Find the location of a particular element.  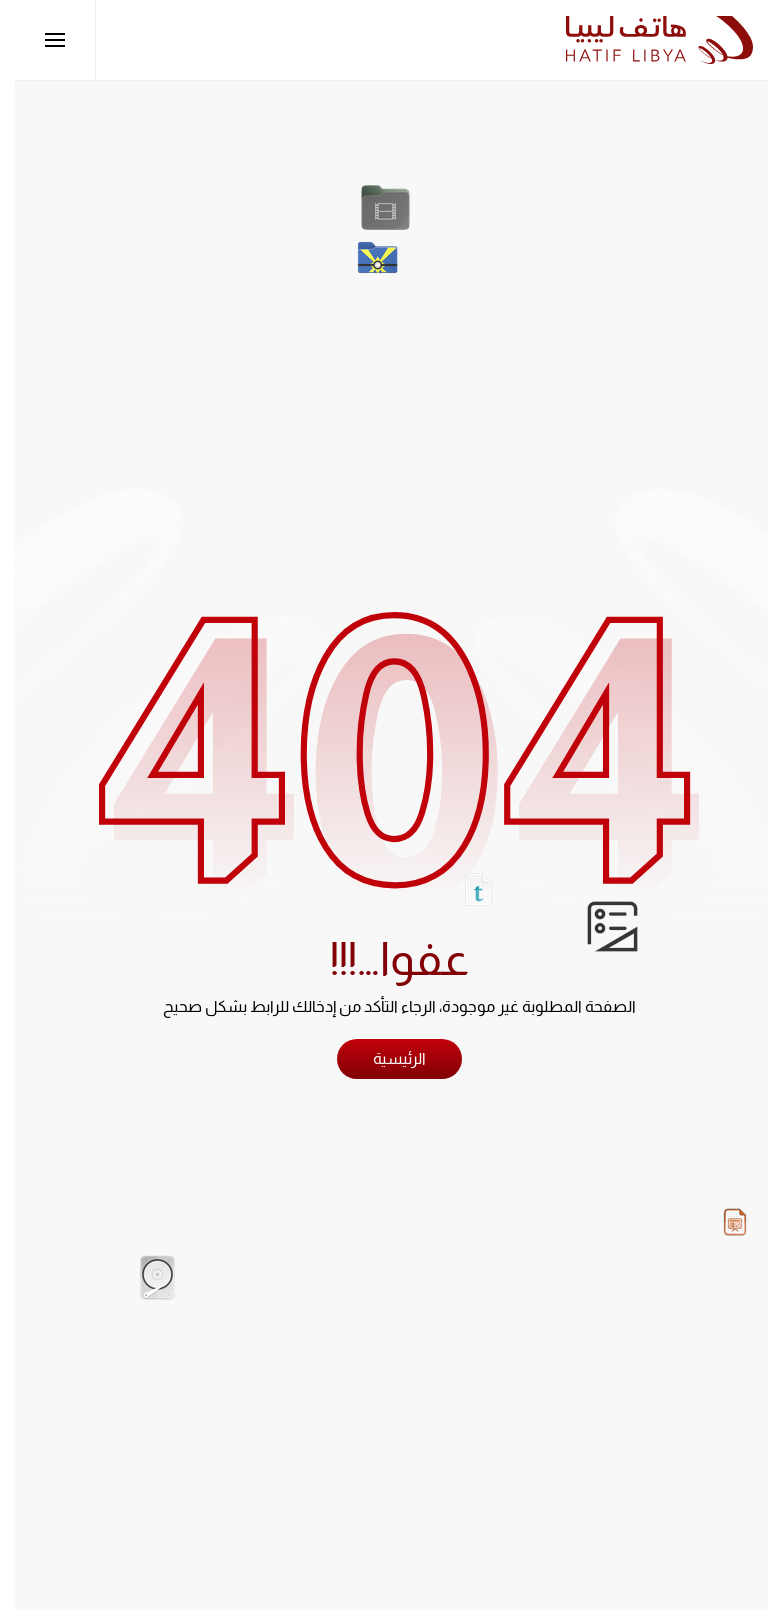

open GNOME Glade interface designer is located at coordinates (612, 926).